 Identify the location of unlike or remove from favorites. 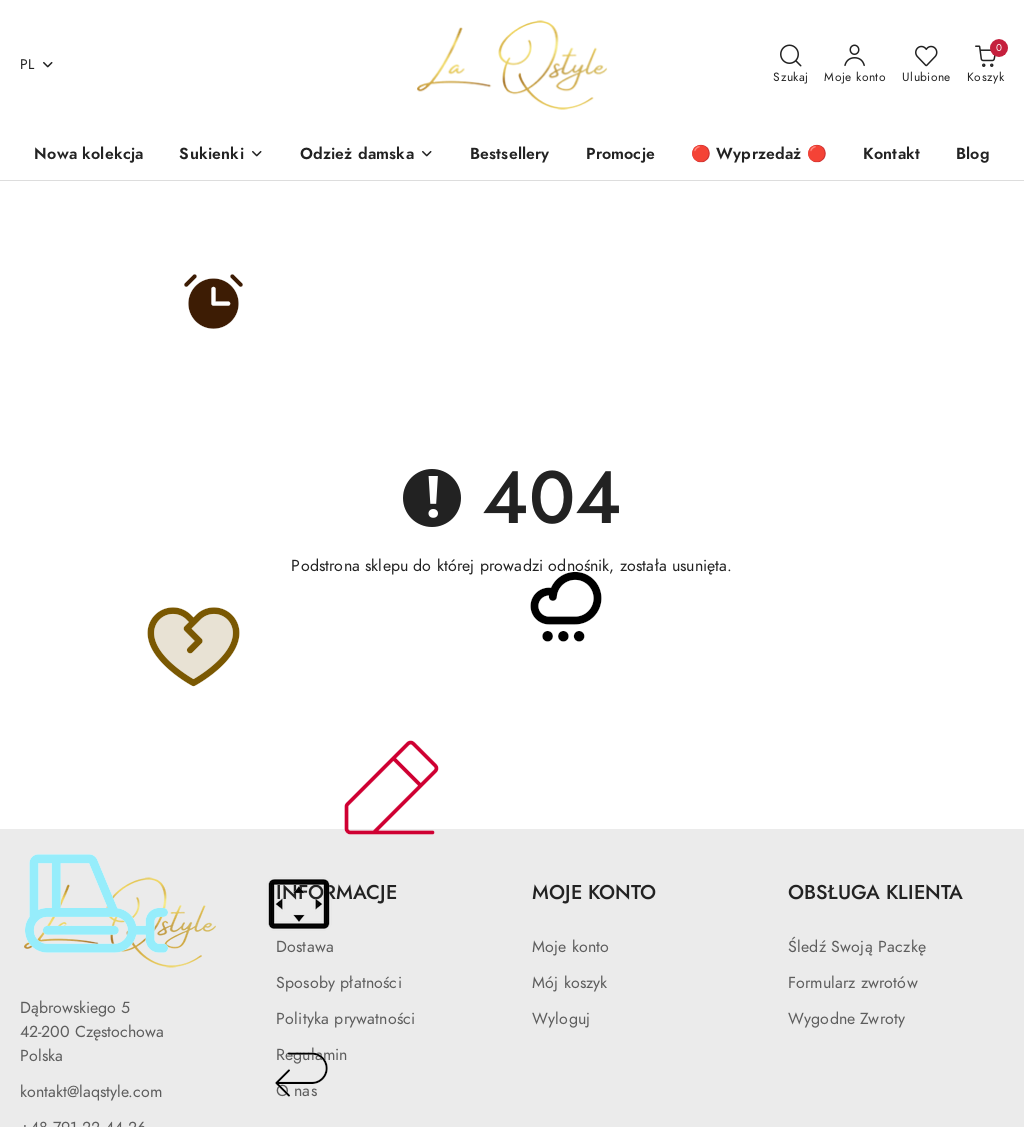
(193, 643).